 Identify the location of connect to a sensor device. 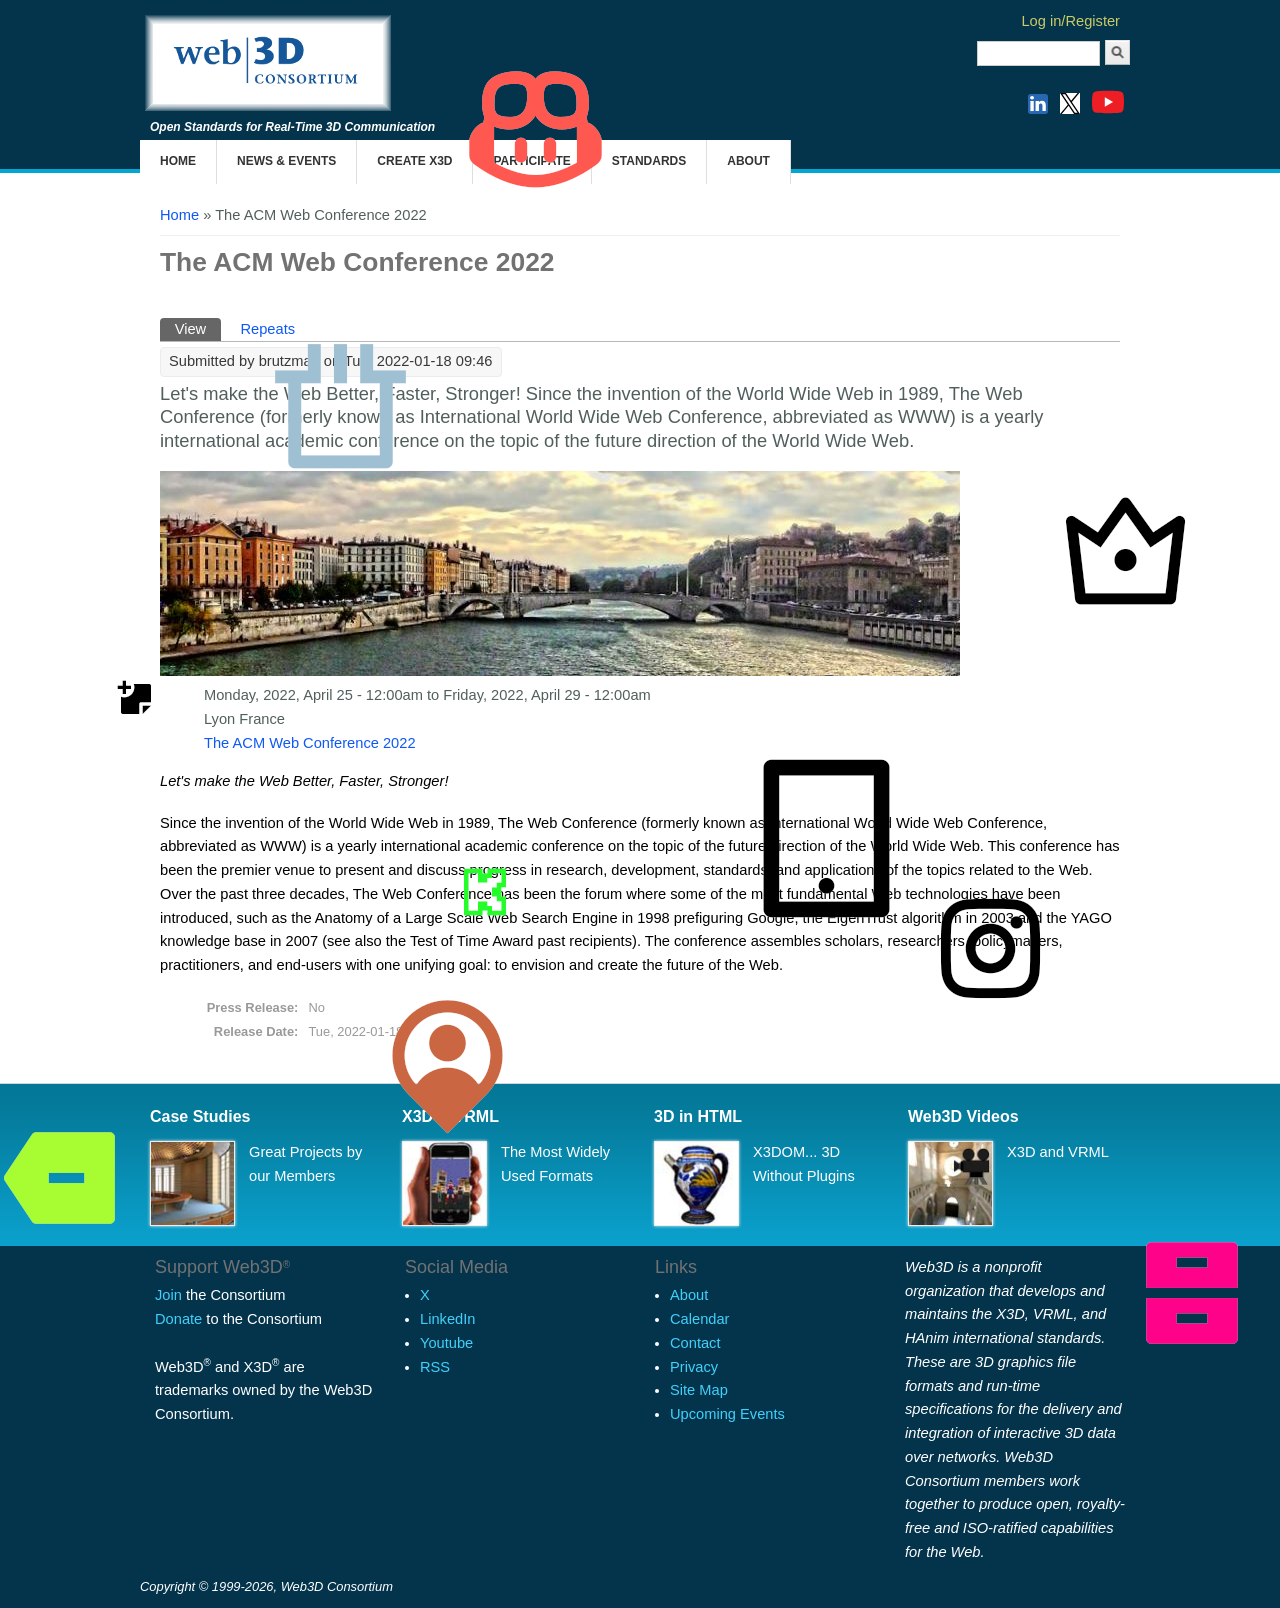
(340, 409).